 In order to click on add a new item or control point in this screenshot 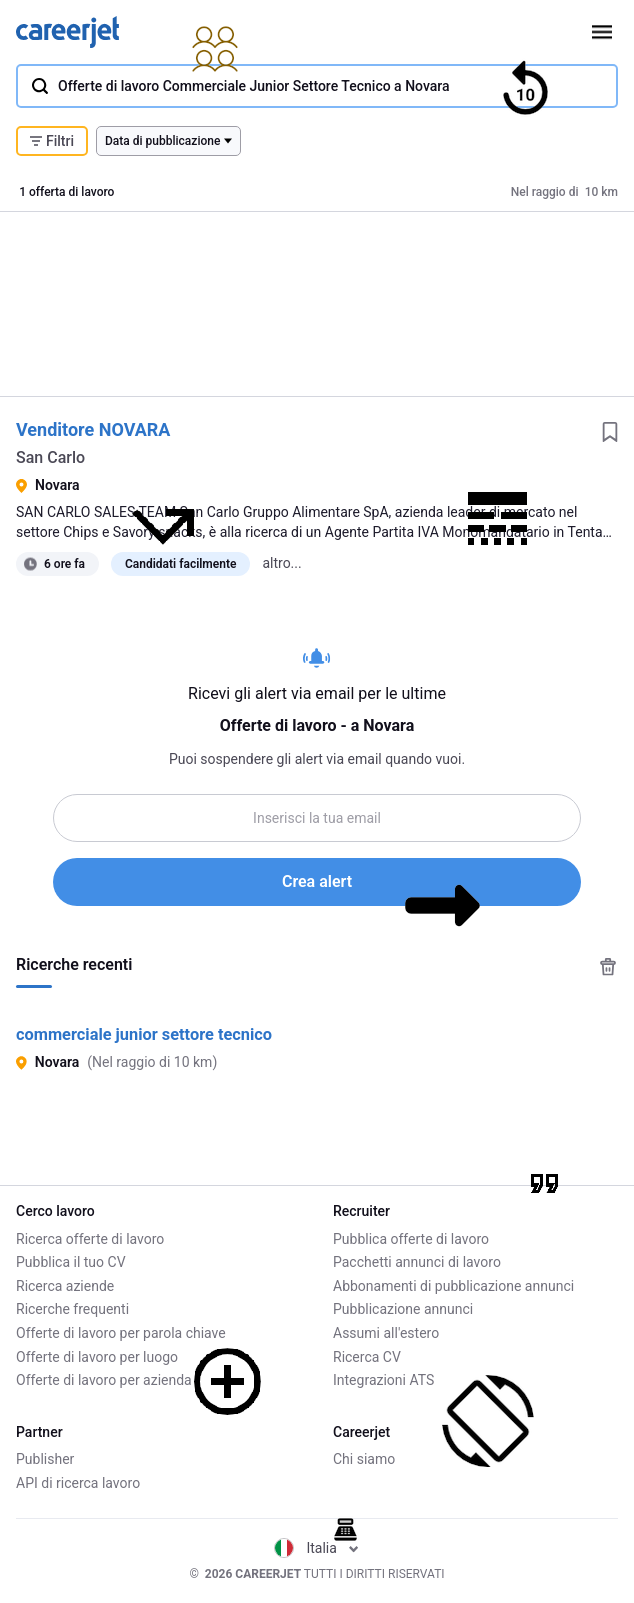, I will do `click(227, 1381)`.